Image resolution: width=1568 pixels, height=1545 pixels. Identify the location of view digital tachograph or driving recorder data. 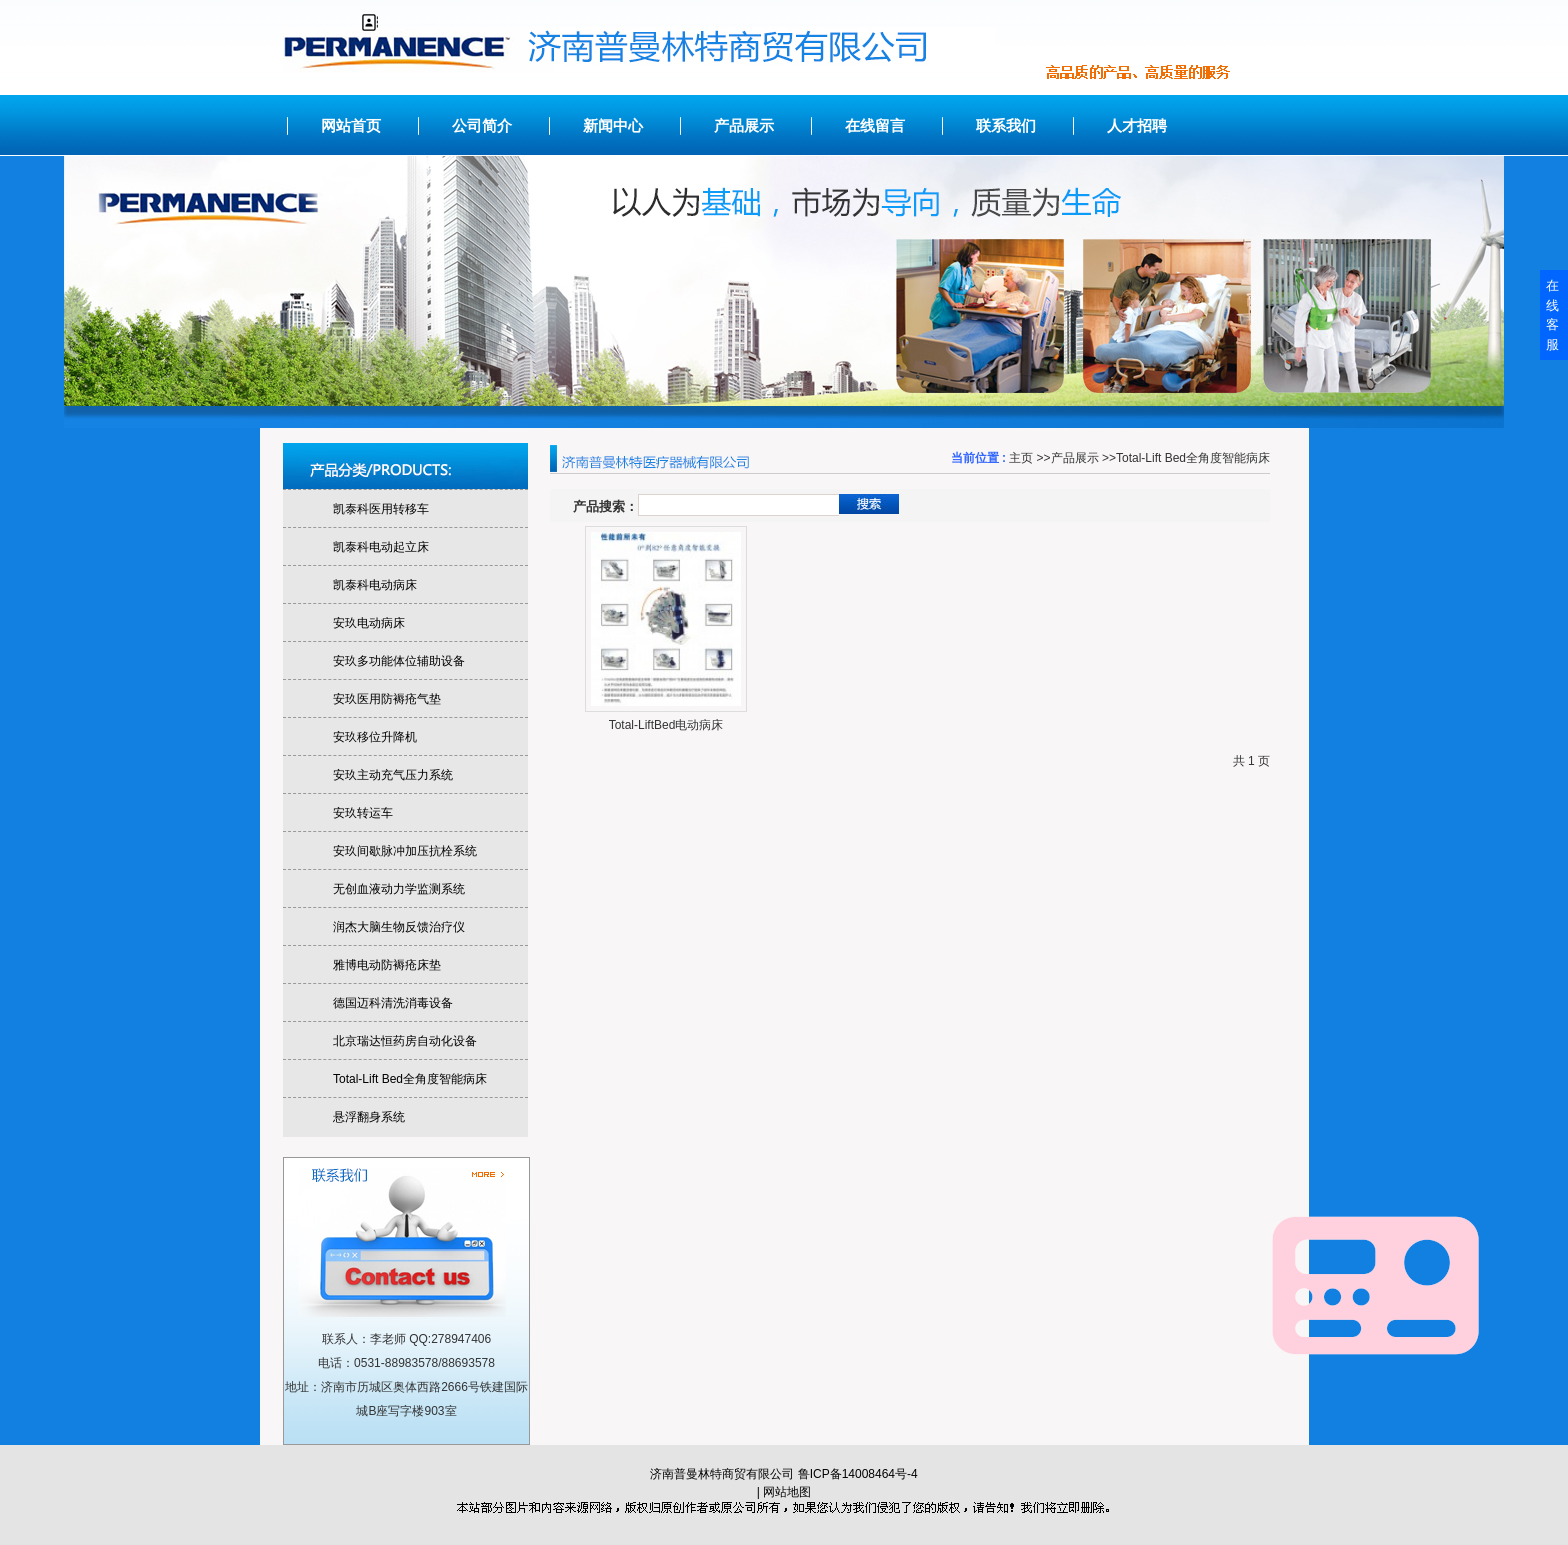
(1375, 1285).